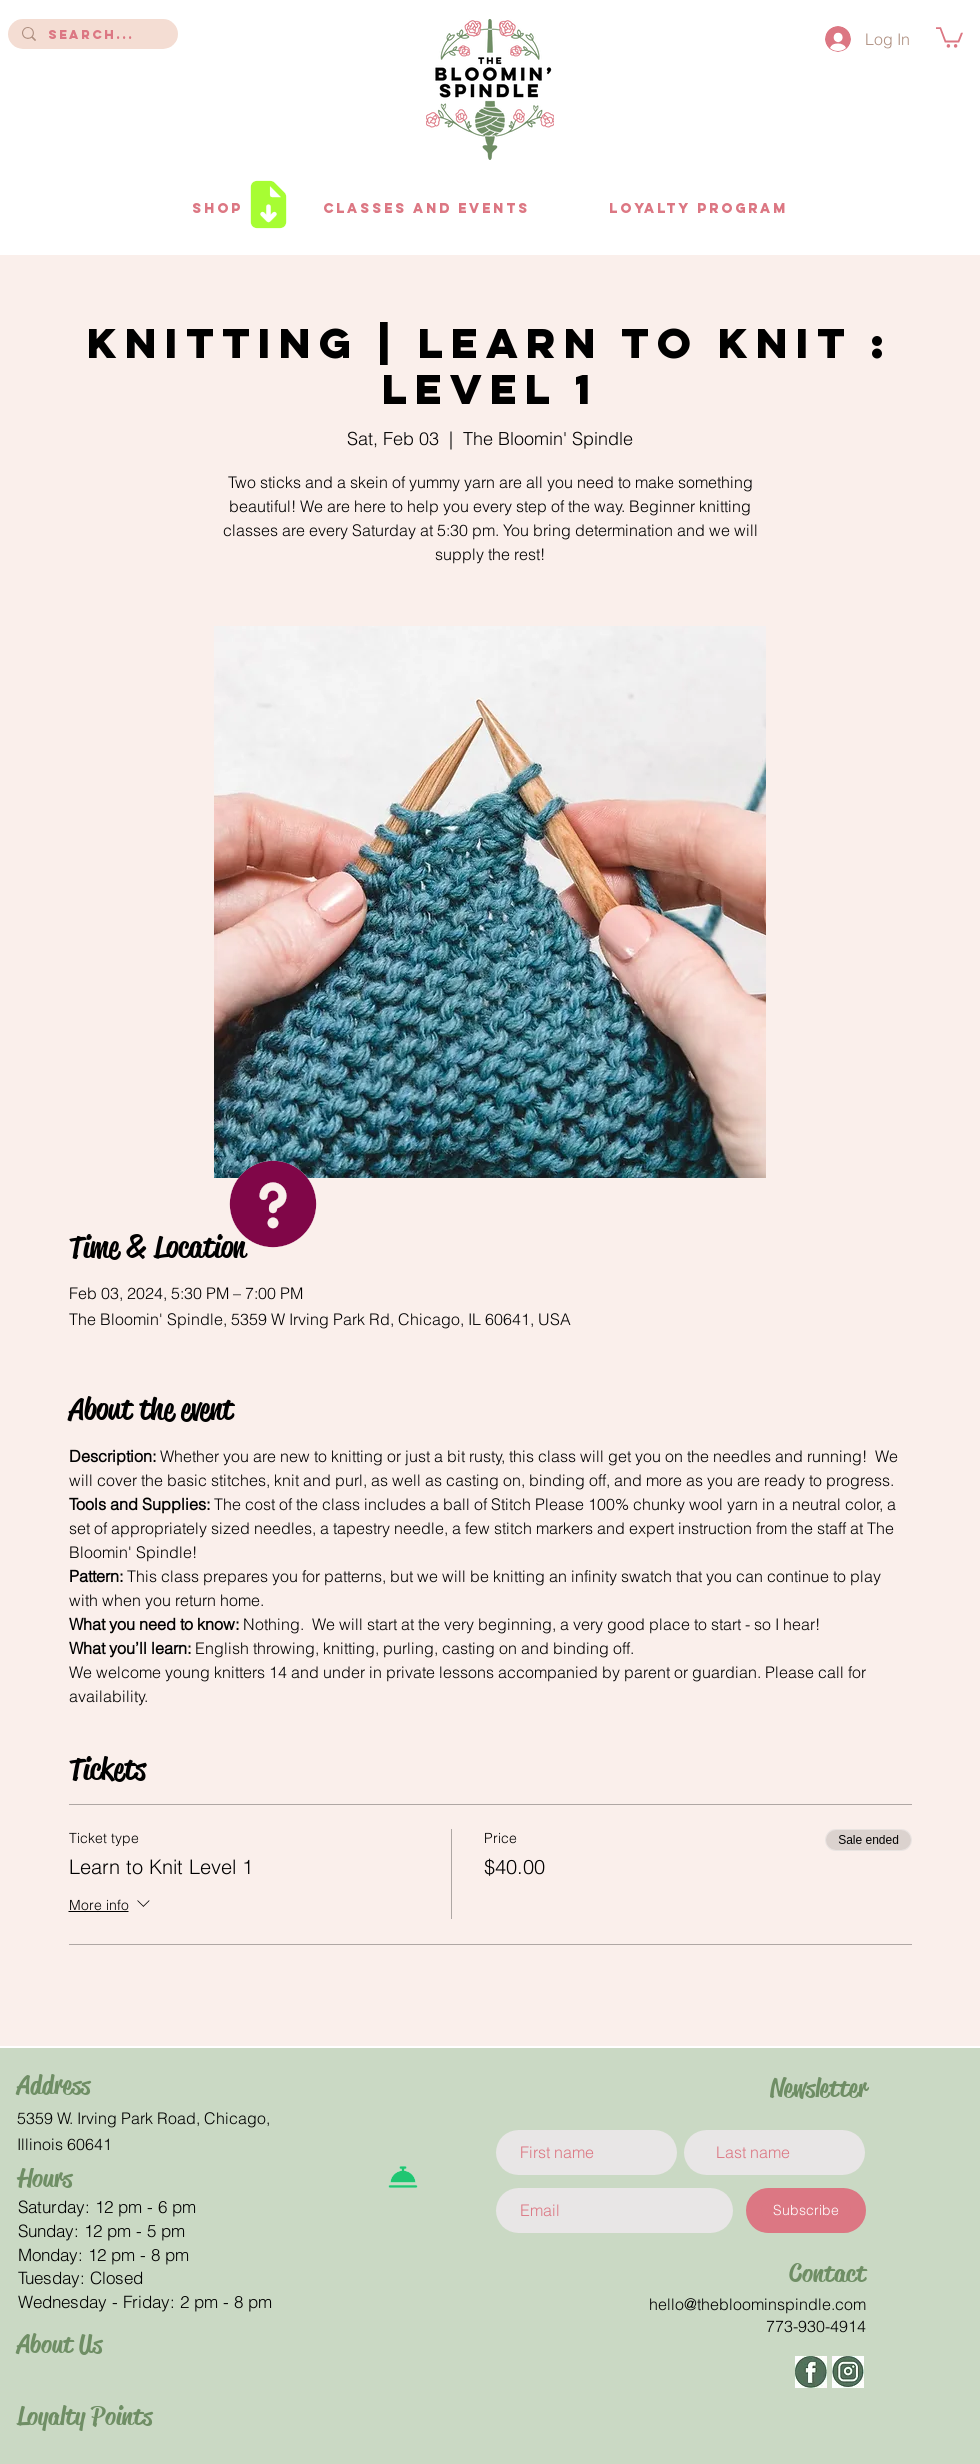  Describe the element at coordinates (403, 2177) in the screenshot. I see `request concierge or front desk assistance` at that location.